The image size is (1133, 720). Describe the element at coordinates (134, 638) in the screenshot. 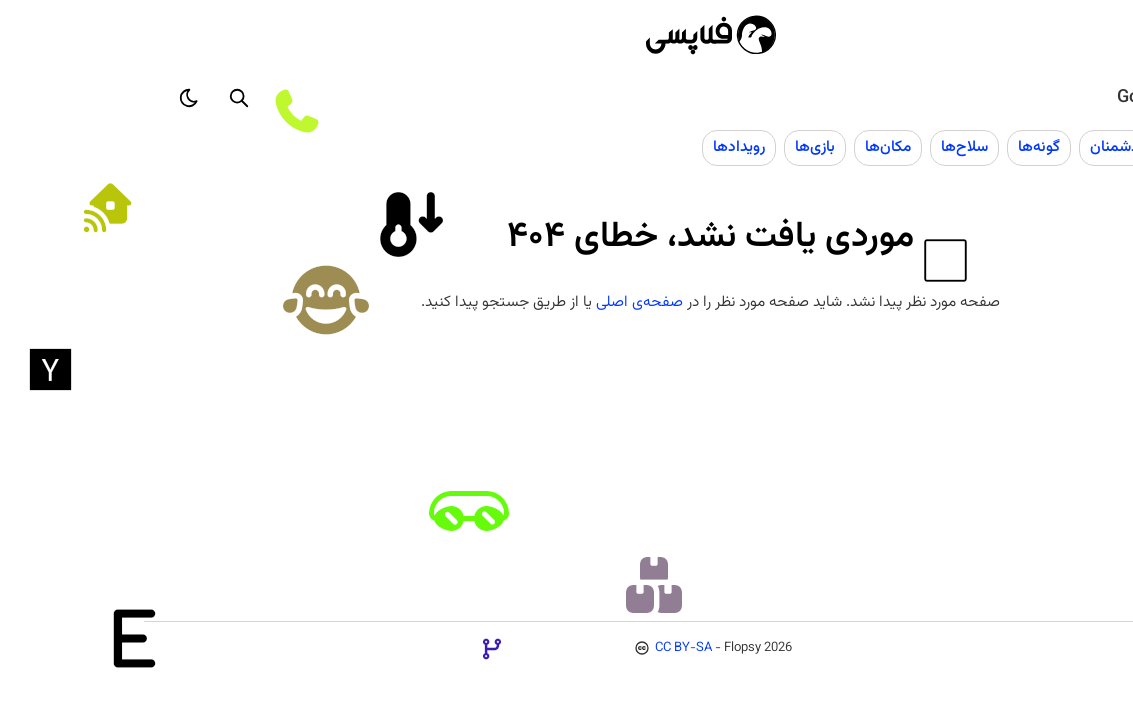

I see `the letter "e" icon, typically used for alphabetical indexing or text formatting` at that location.